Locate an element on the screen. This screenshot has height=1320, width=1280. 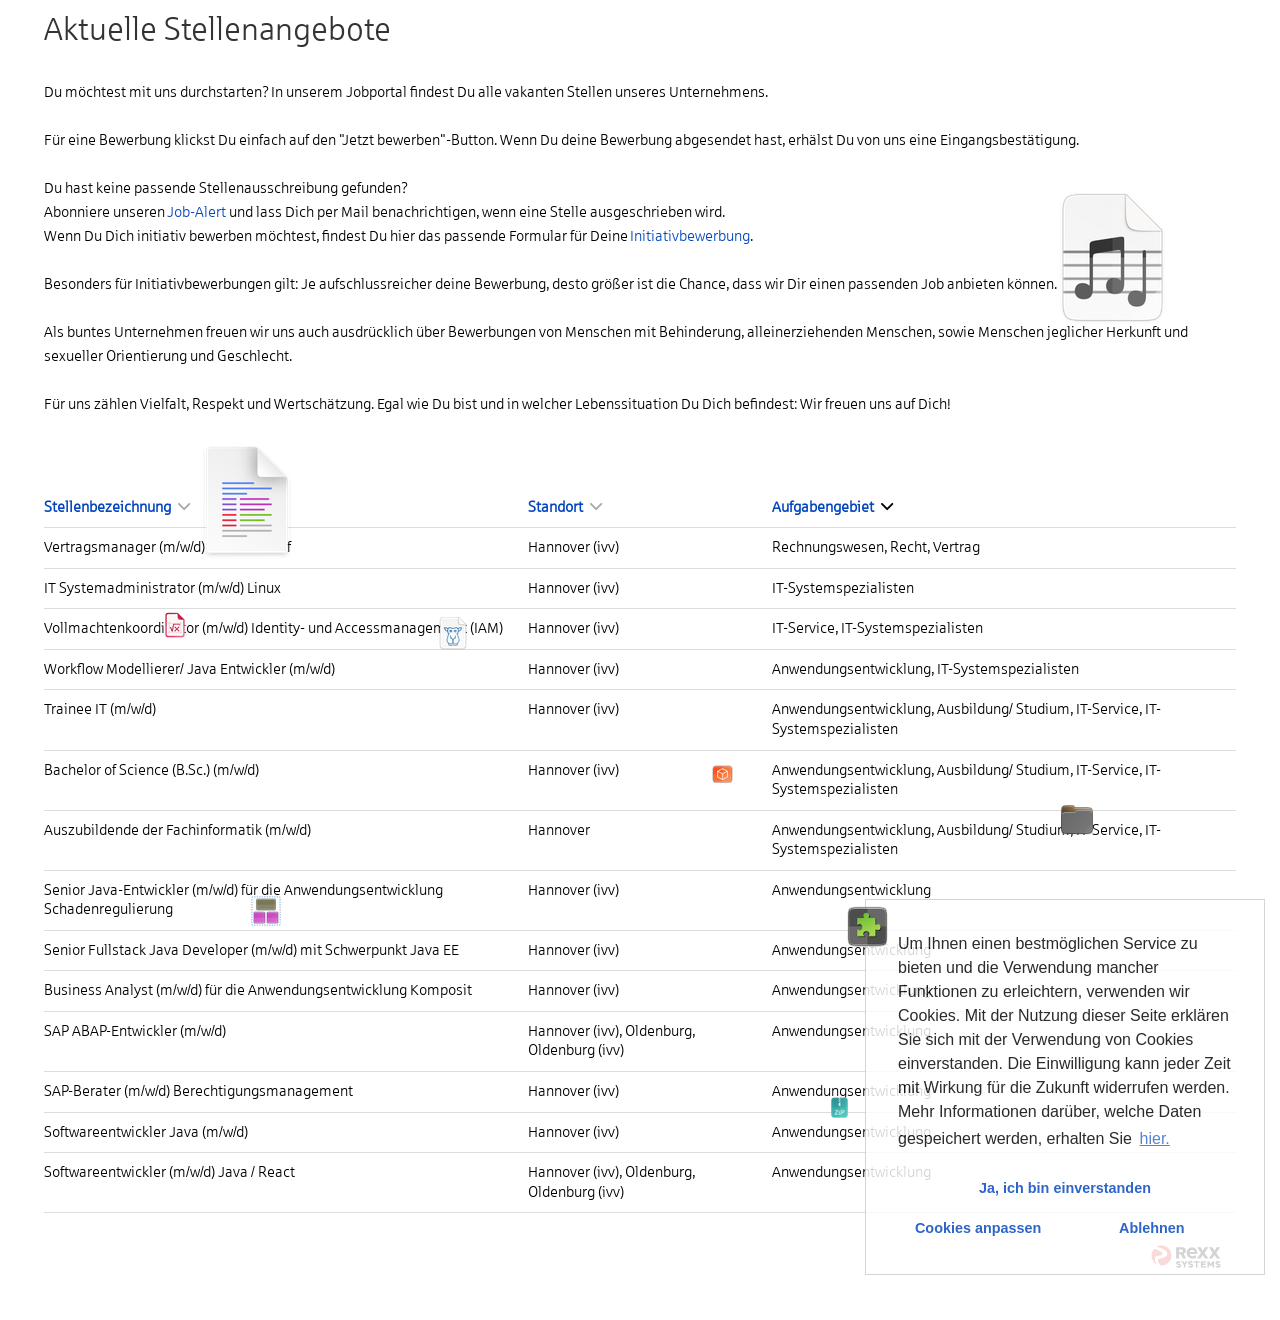
open an opendocument formula template file is located at coordinates (175, 625).